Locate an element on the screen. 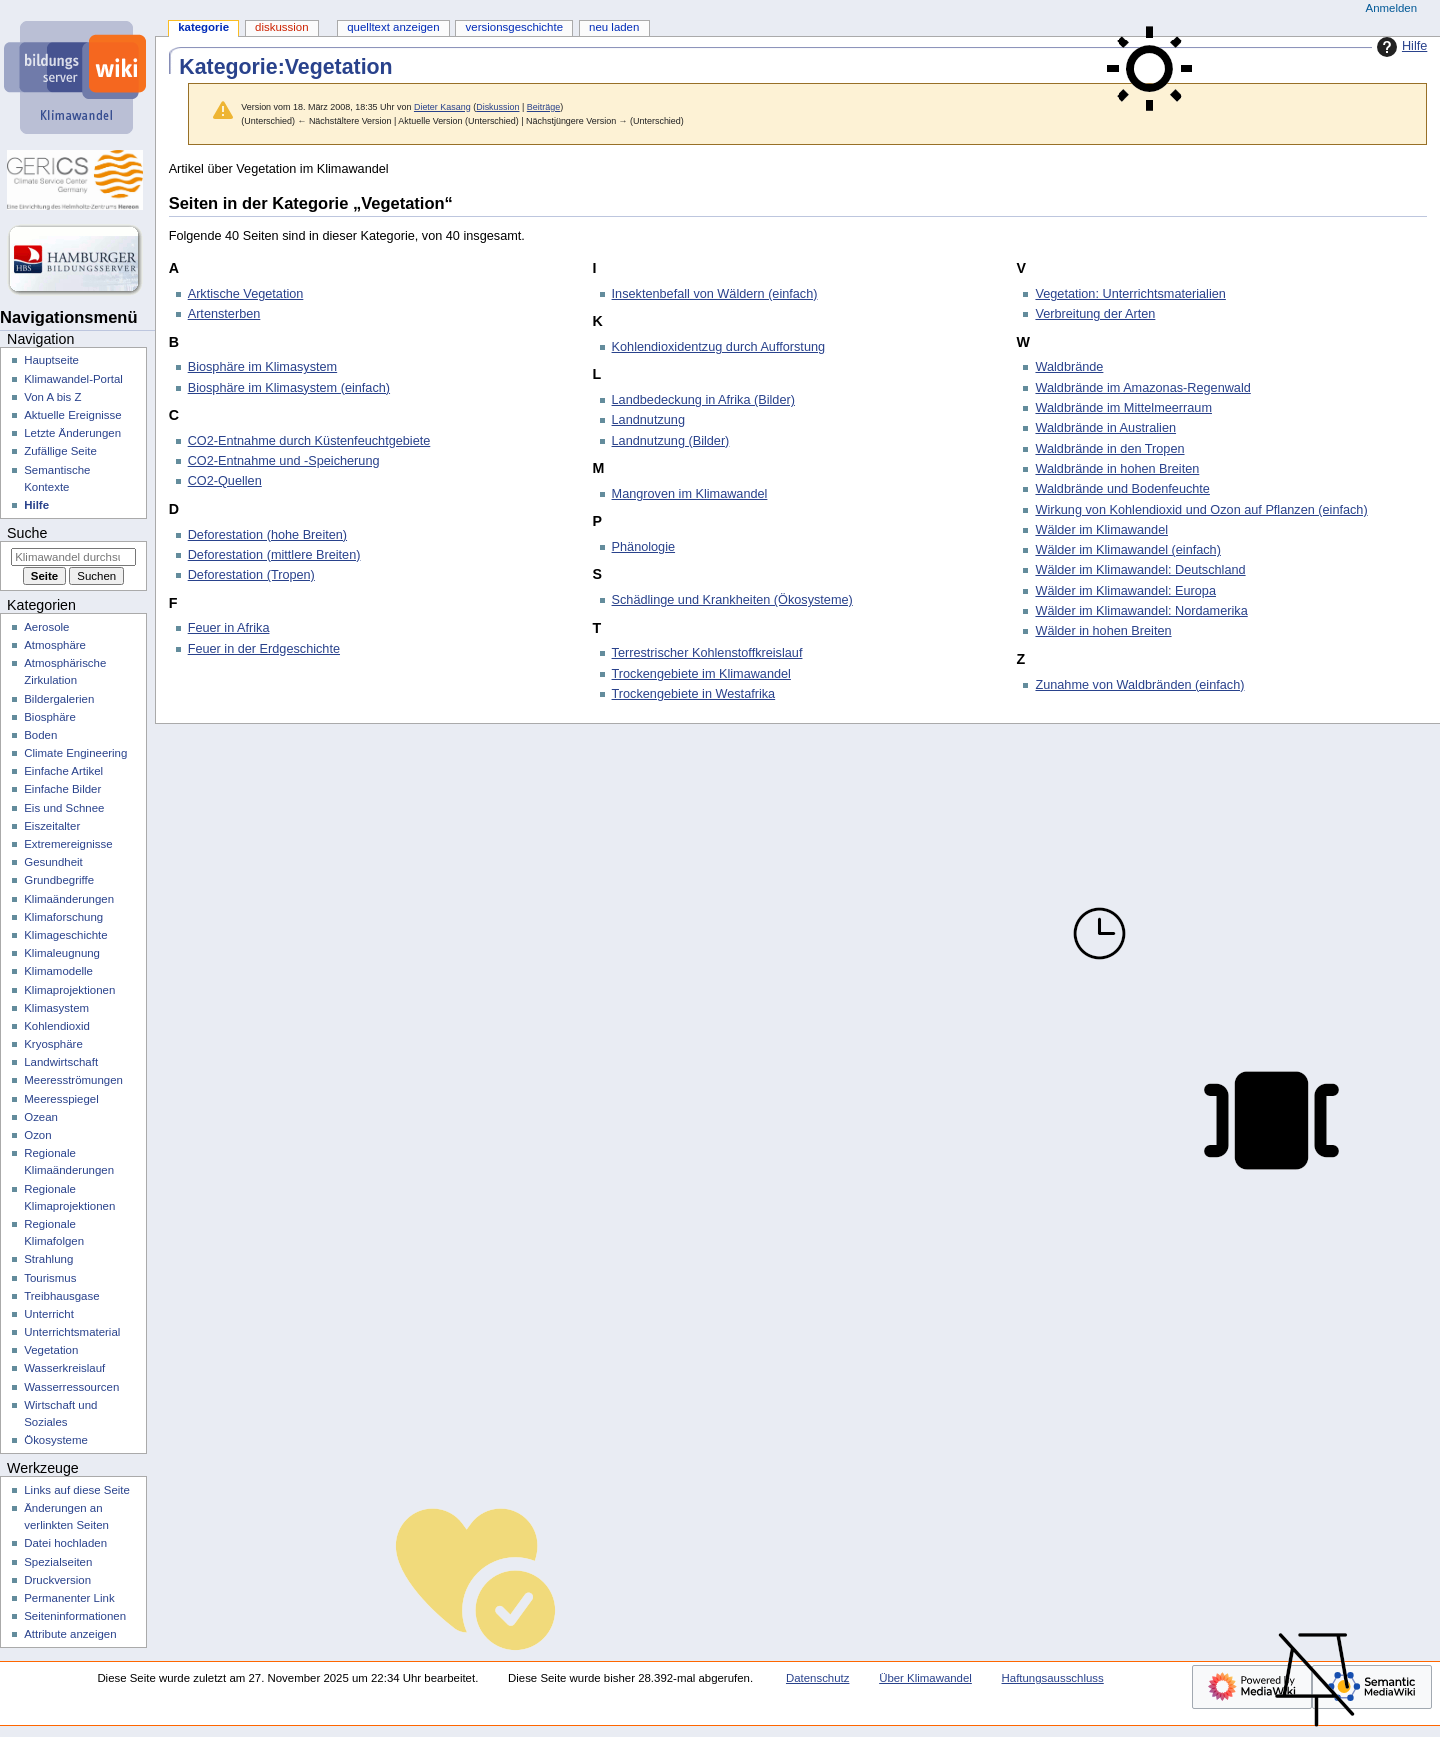 This screenshot has width=1440, height=1737. unpin this item is located at coordinates (1316, 1674).